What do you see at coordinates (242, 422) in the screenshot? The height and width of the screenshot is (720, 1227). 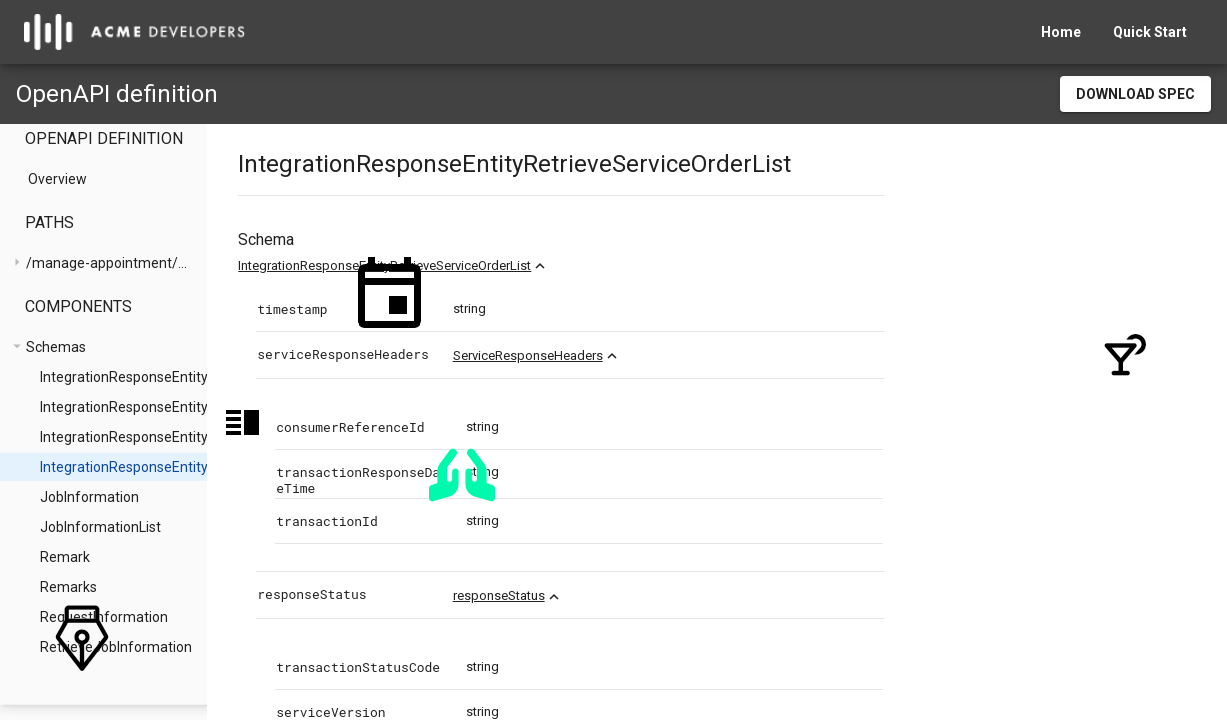 I see `toggle vertical split view layout` at bounding box center [242, 422].